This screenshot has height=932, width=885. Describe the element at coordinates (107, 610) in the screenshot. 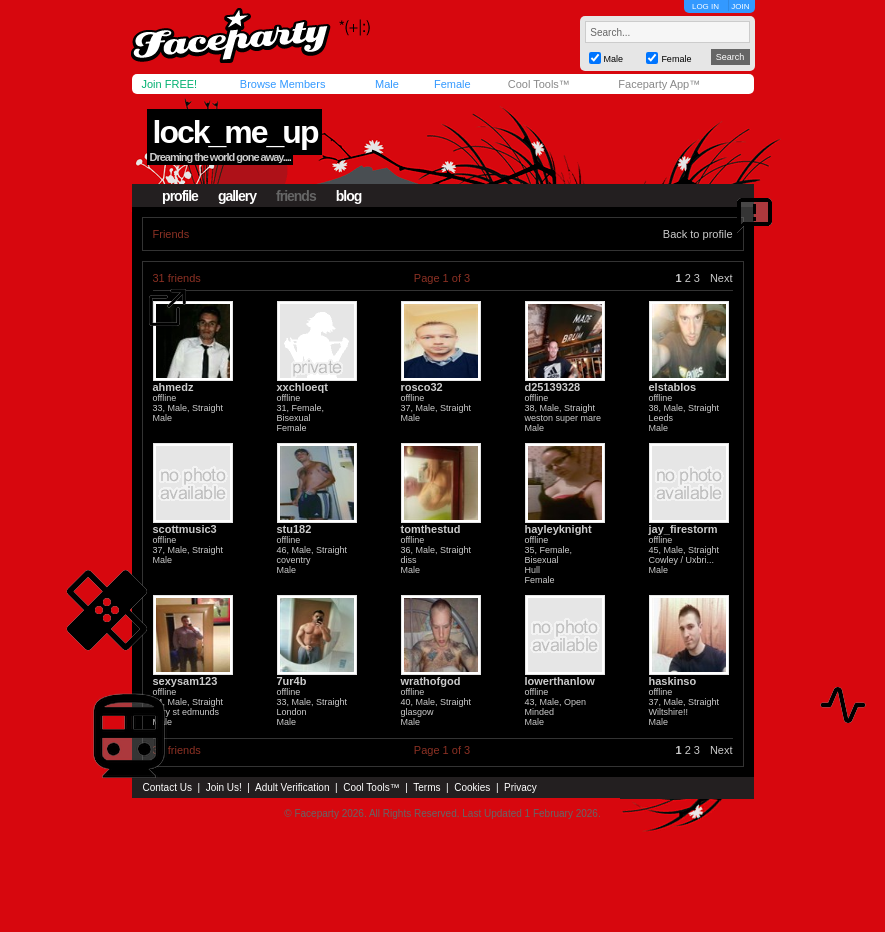

I see `apply healing or spot removal tool` at that location.